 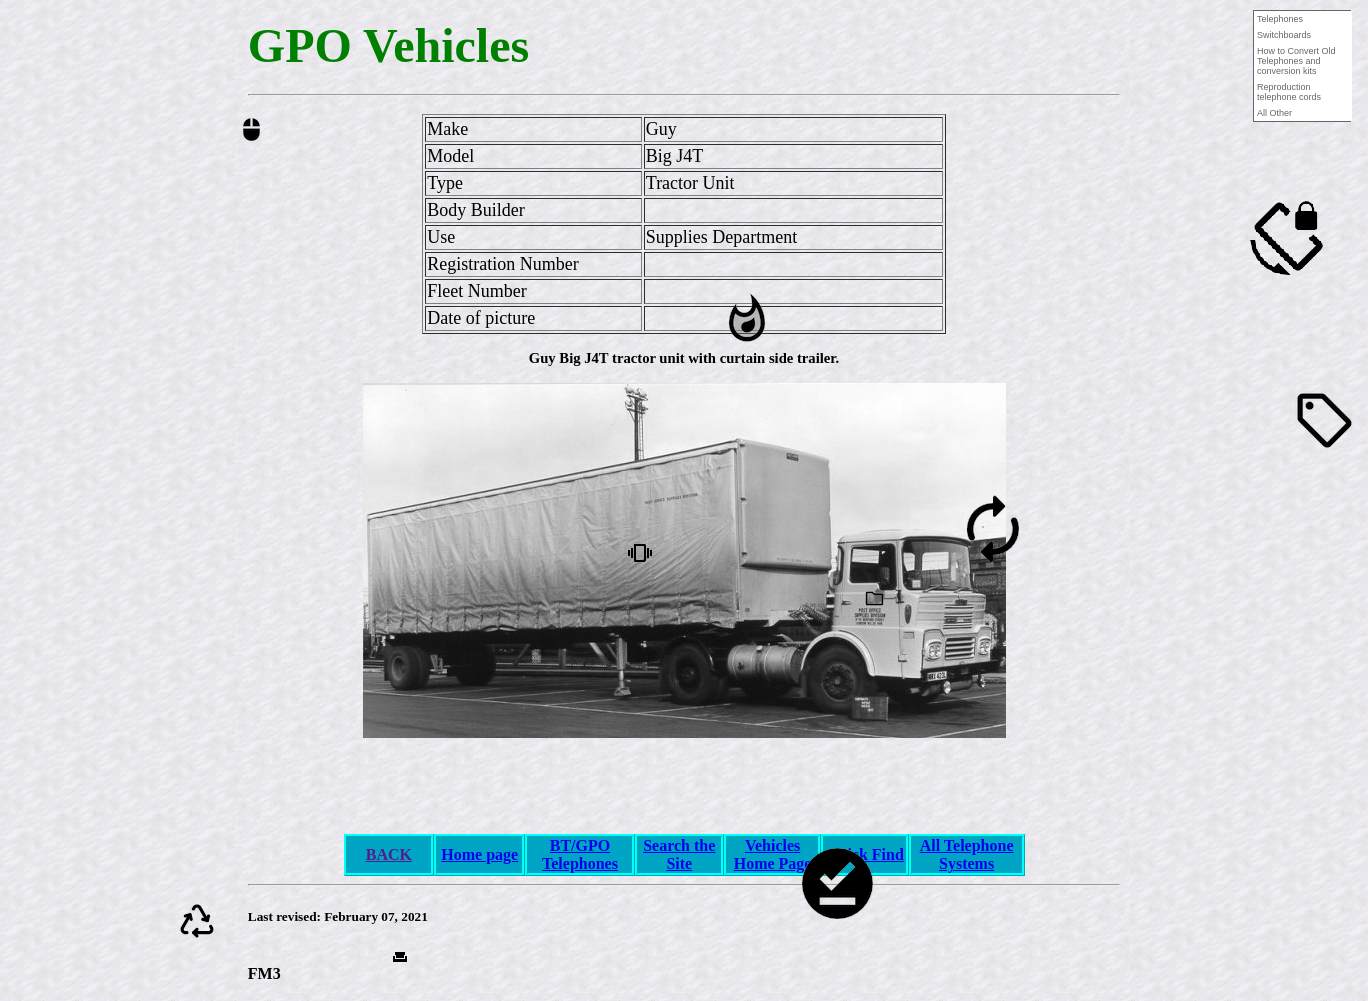 What do you see at coordinates (400, 957) in the screenshot?
I see `view weekend or leisure activities` at bounding box center [400, 957].